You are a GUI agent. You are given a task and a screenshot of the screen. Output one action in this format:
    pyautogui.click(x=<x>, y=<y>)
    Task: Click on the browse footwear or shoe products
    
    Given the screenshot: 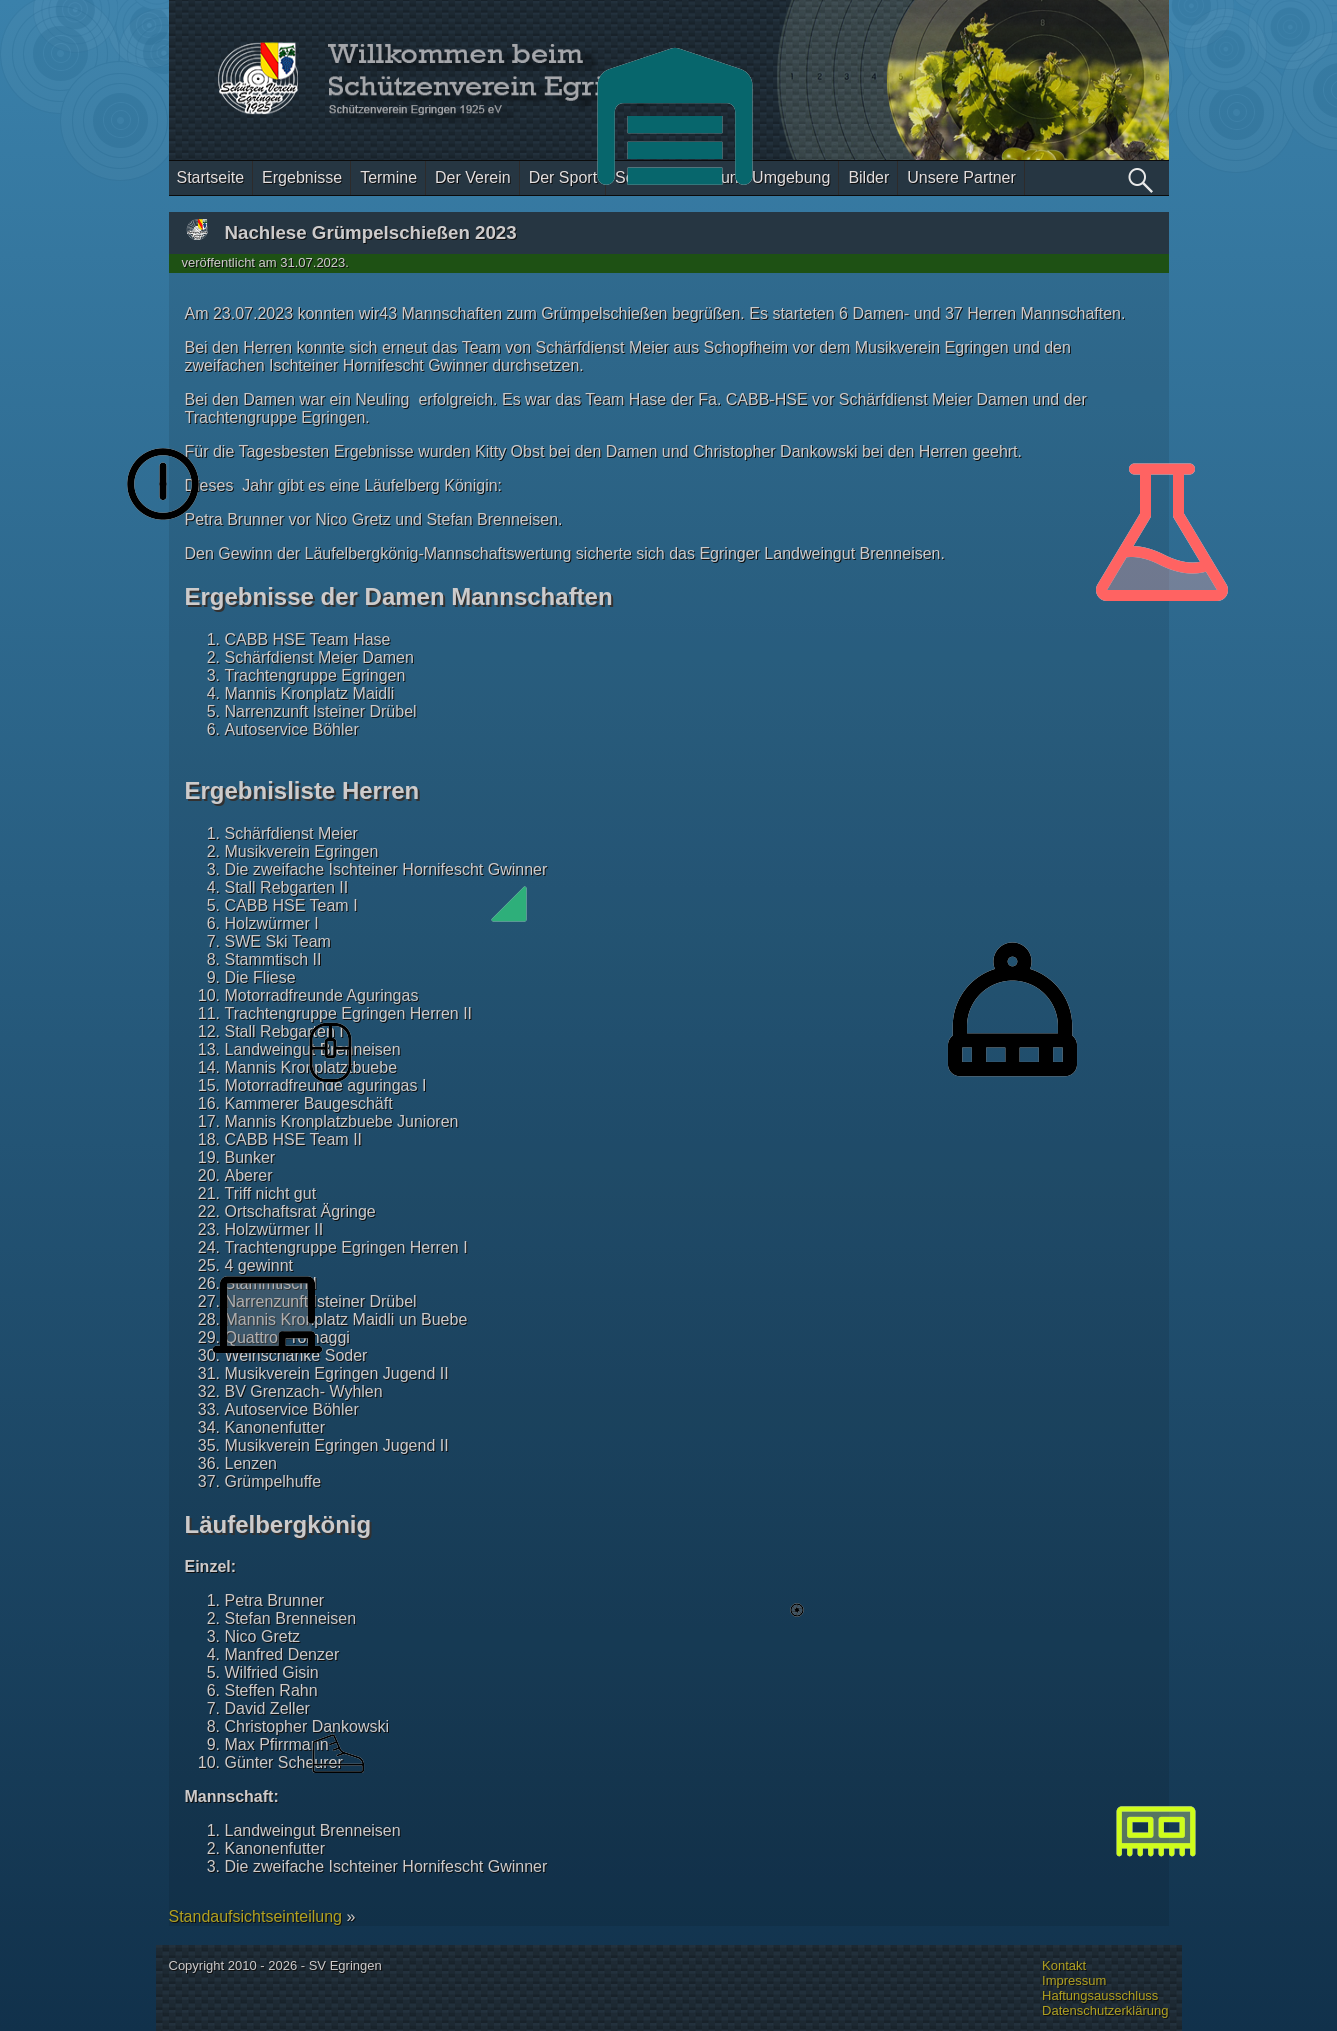 What is the action you would take?
    pyautogui.click(x=335, y=1755)
    